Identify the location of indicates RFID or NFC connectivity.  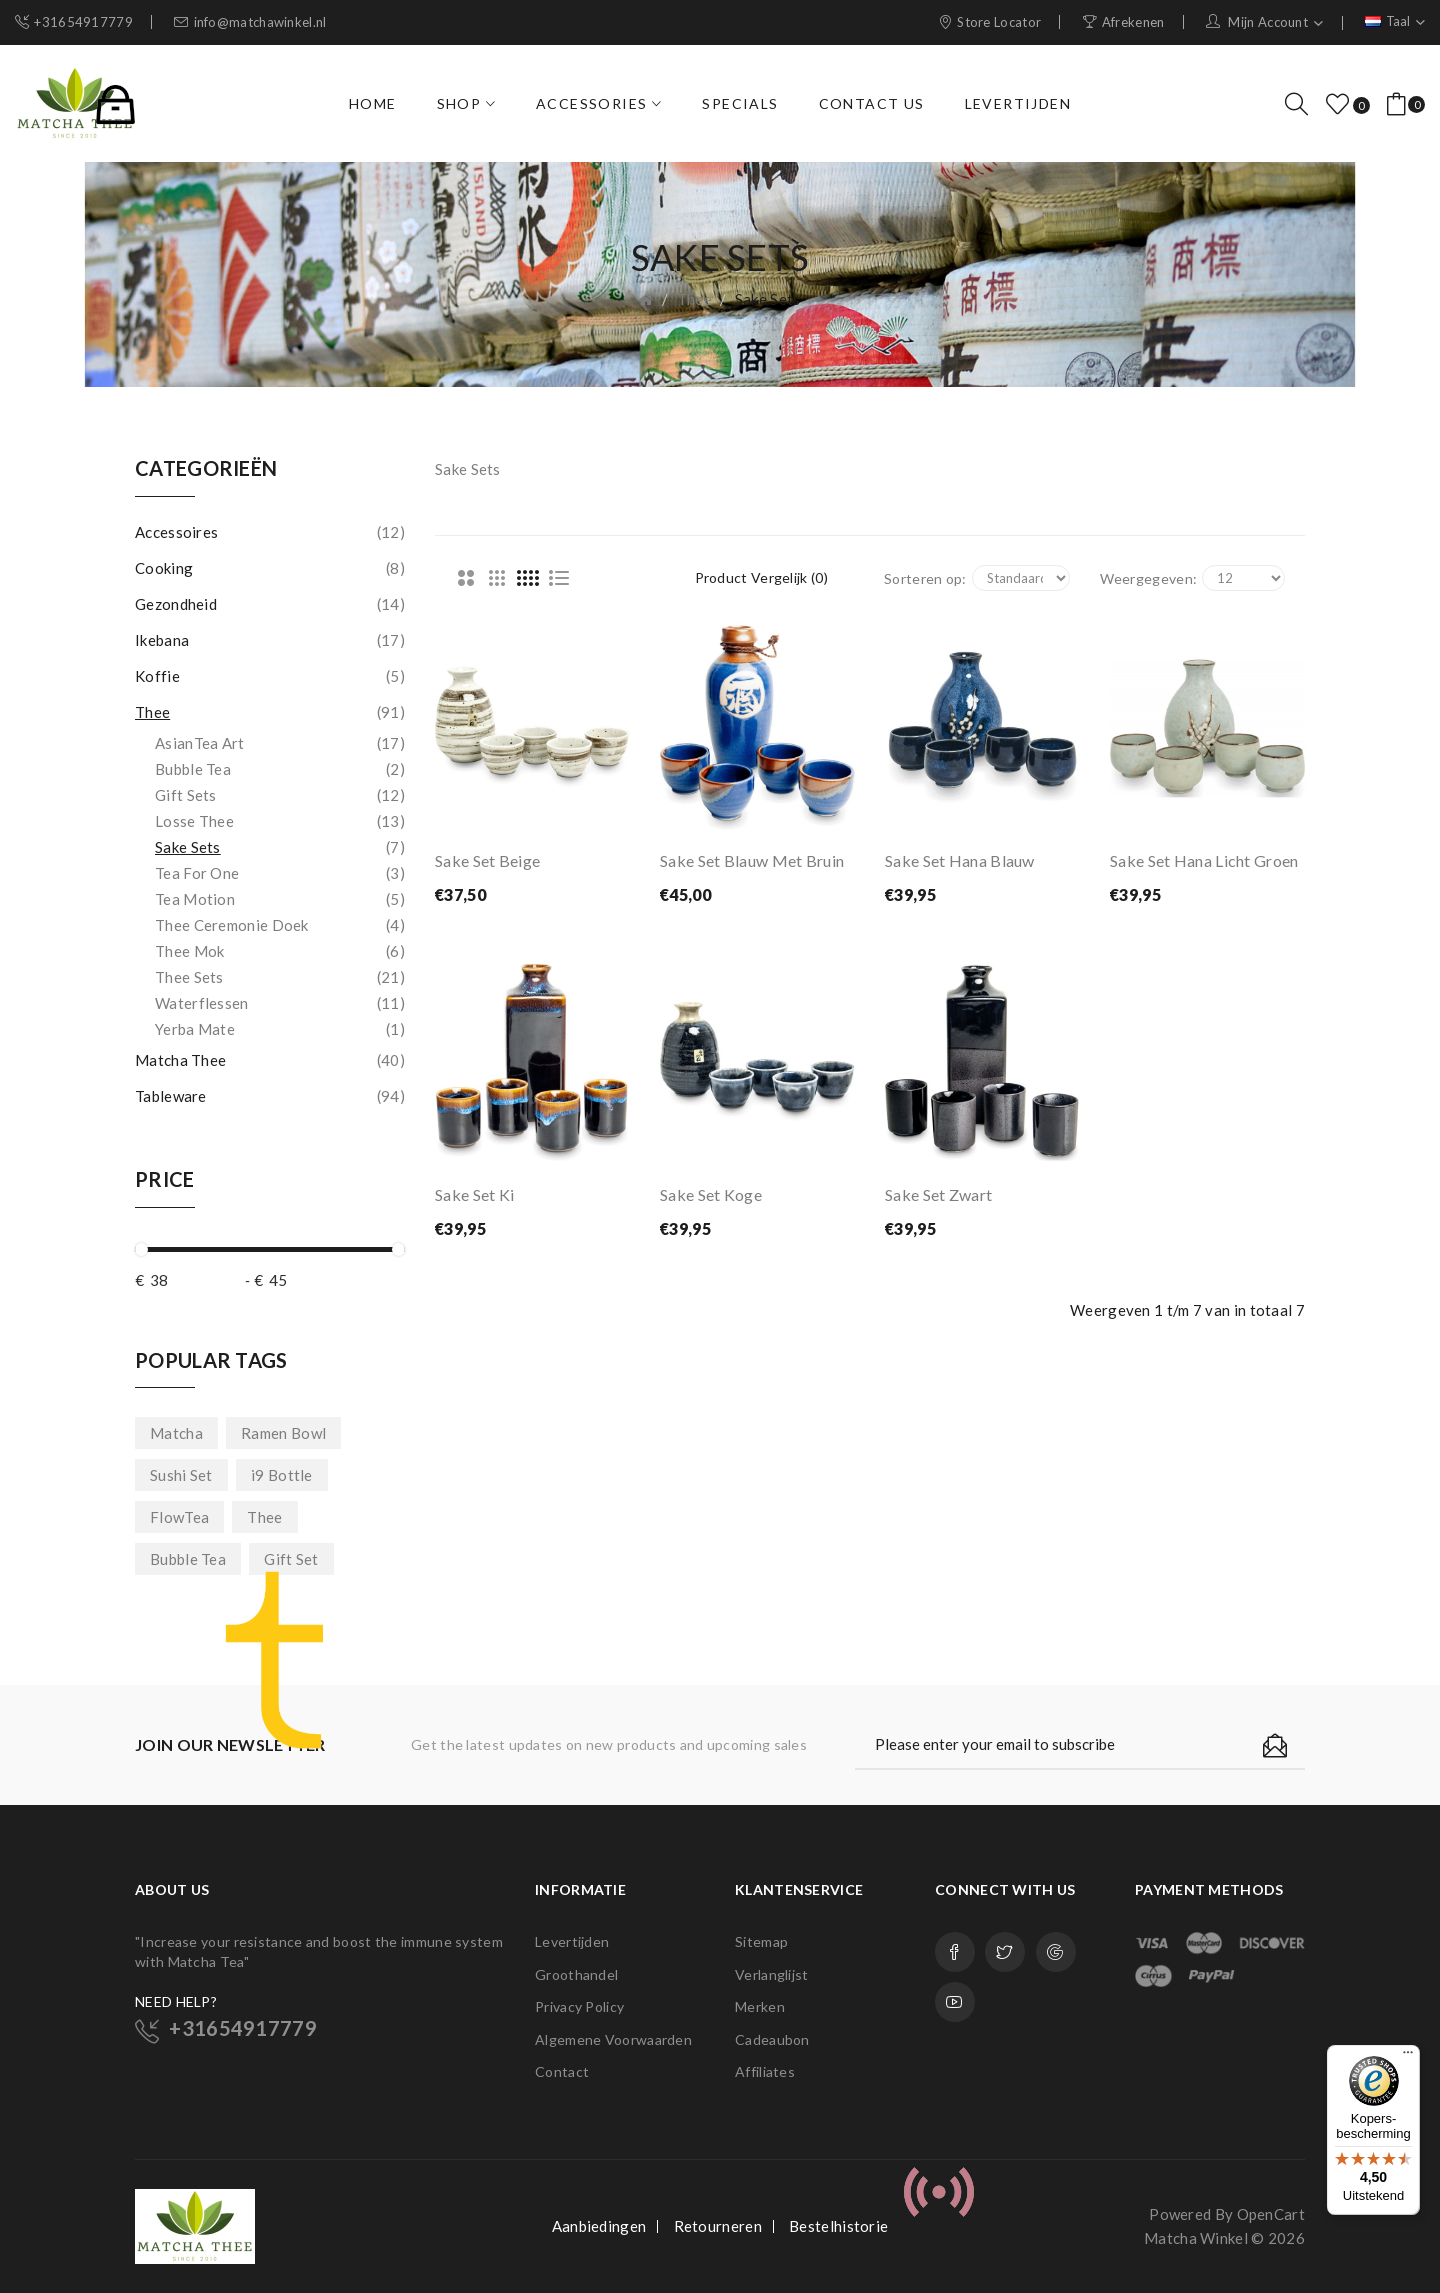
(939, 2192).